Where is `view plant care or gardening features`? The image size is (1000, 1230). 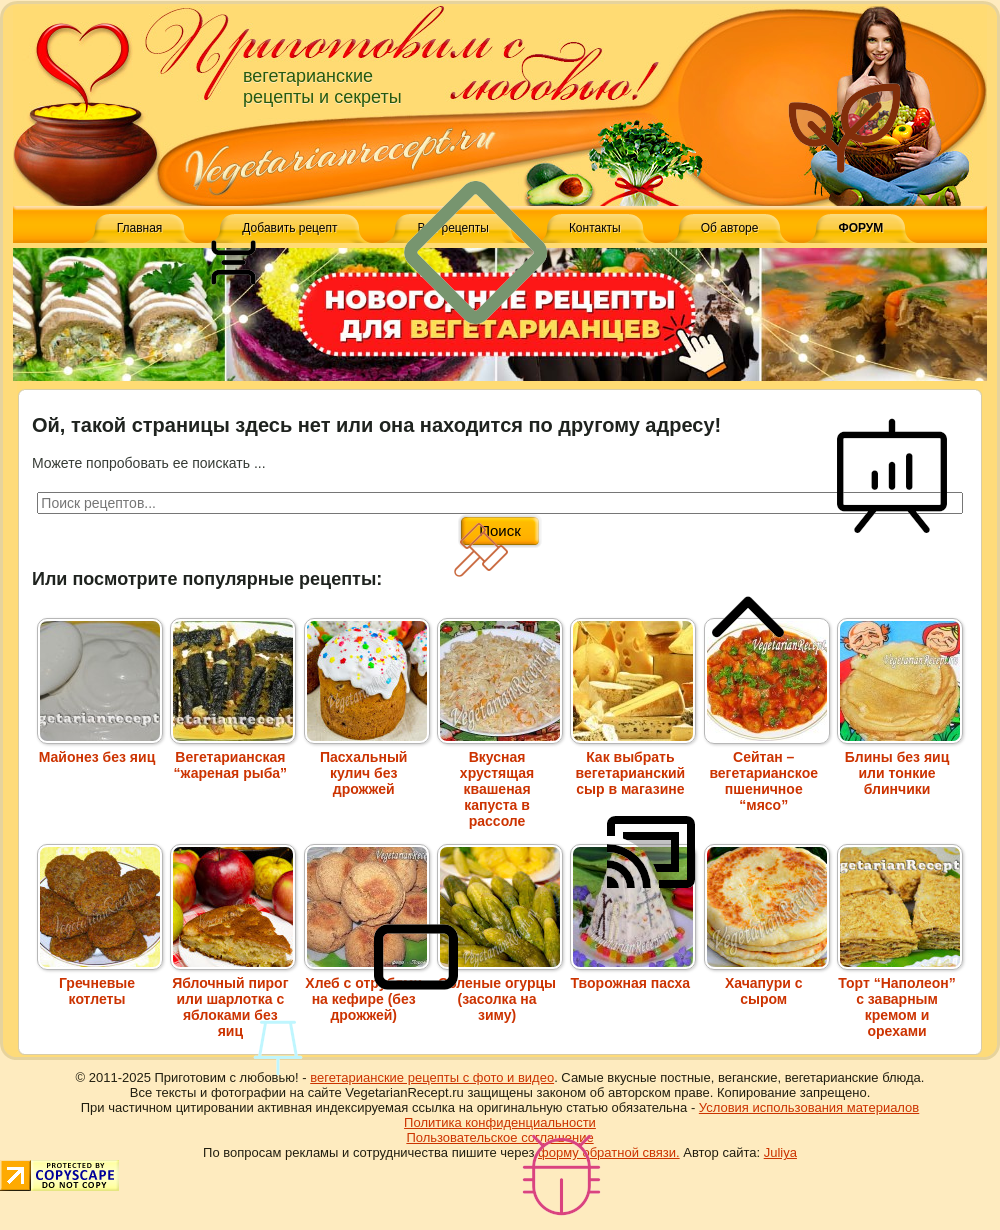 view plant care or gardening features is located at coordinates (844, 124).